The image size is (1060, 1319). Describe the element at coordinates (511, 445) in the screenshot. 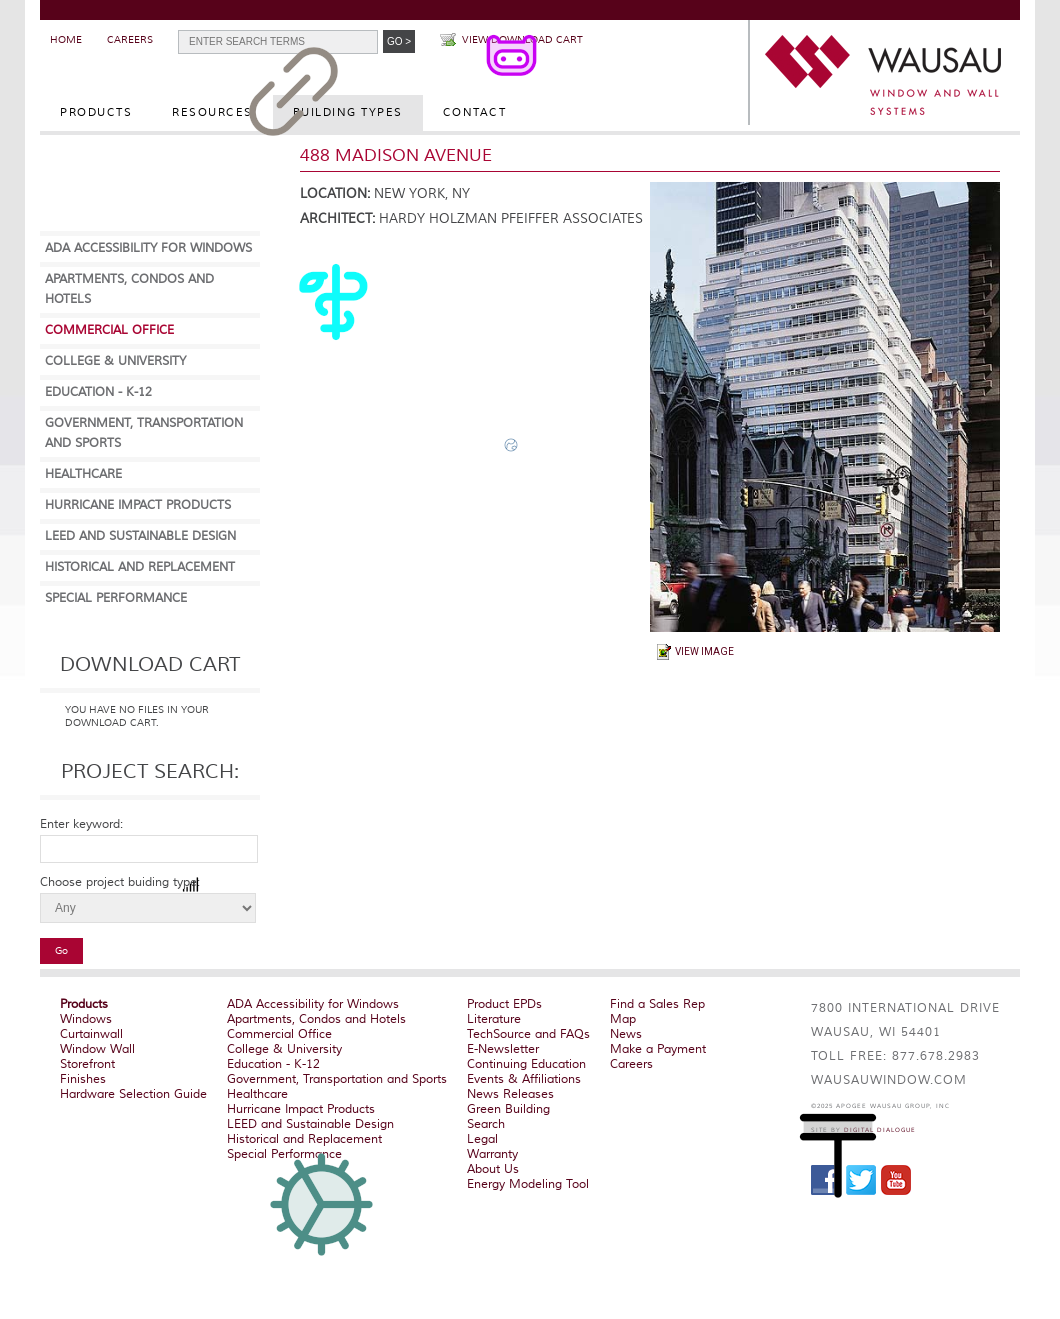

I see `switch to international or global settings` at that location.